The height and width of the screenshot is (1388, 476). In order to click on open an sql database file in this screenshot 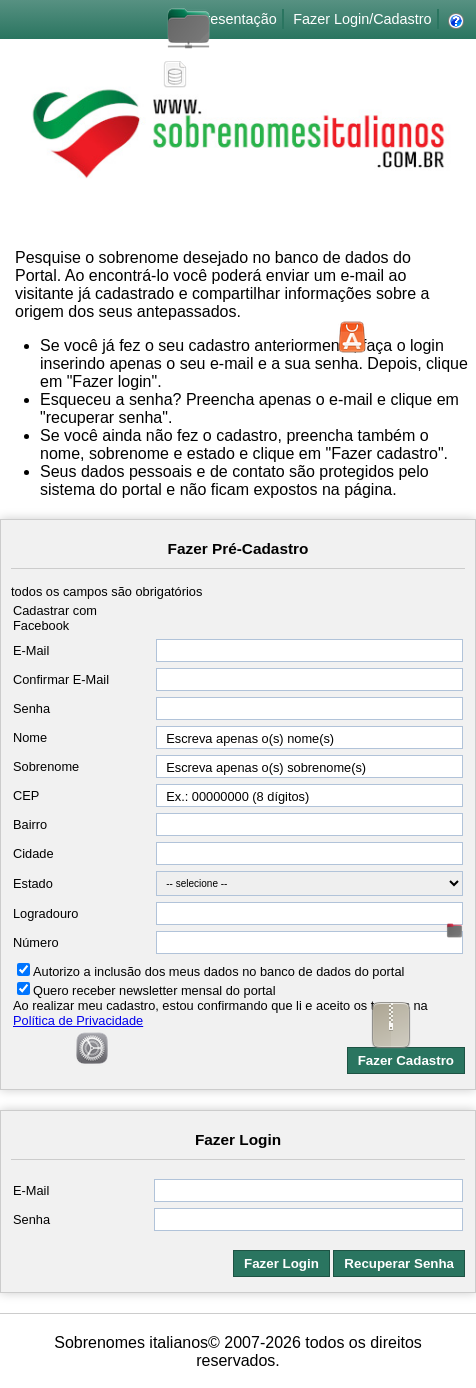, I will do `click(175, 74)`.